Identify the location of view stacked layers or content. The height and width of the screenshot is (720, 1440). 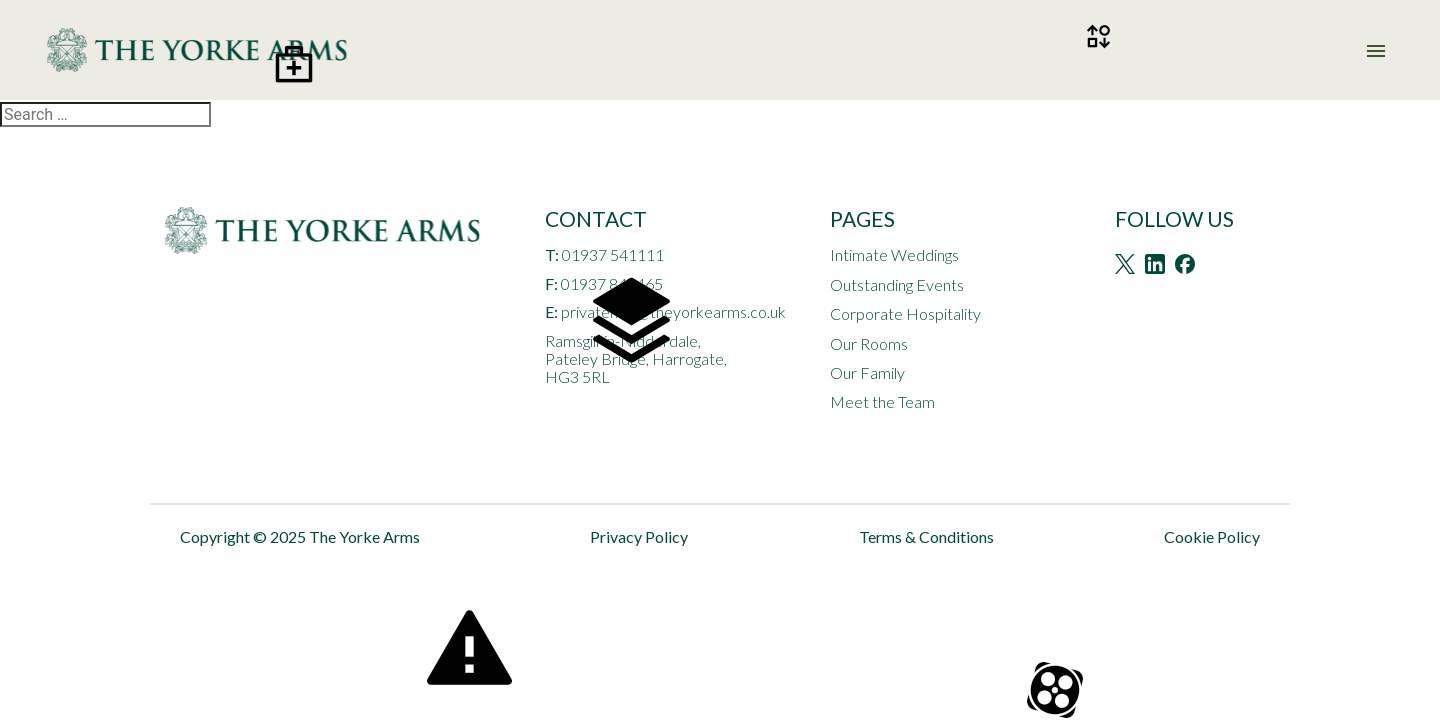
(631, 321).